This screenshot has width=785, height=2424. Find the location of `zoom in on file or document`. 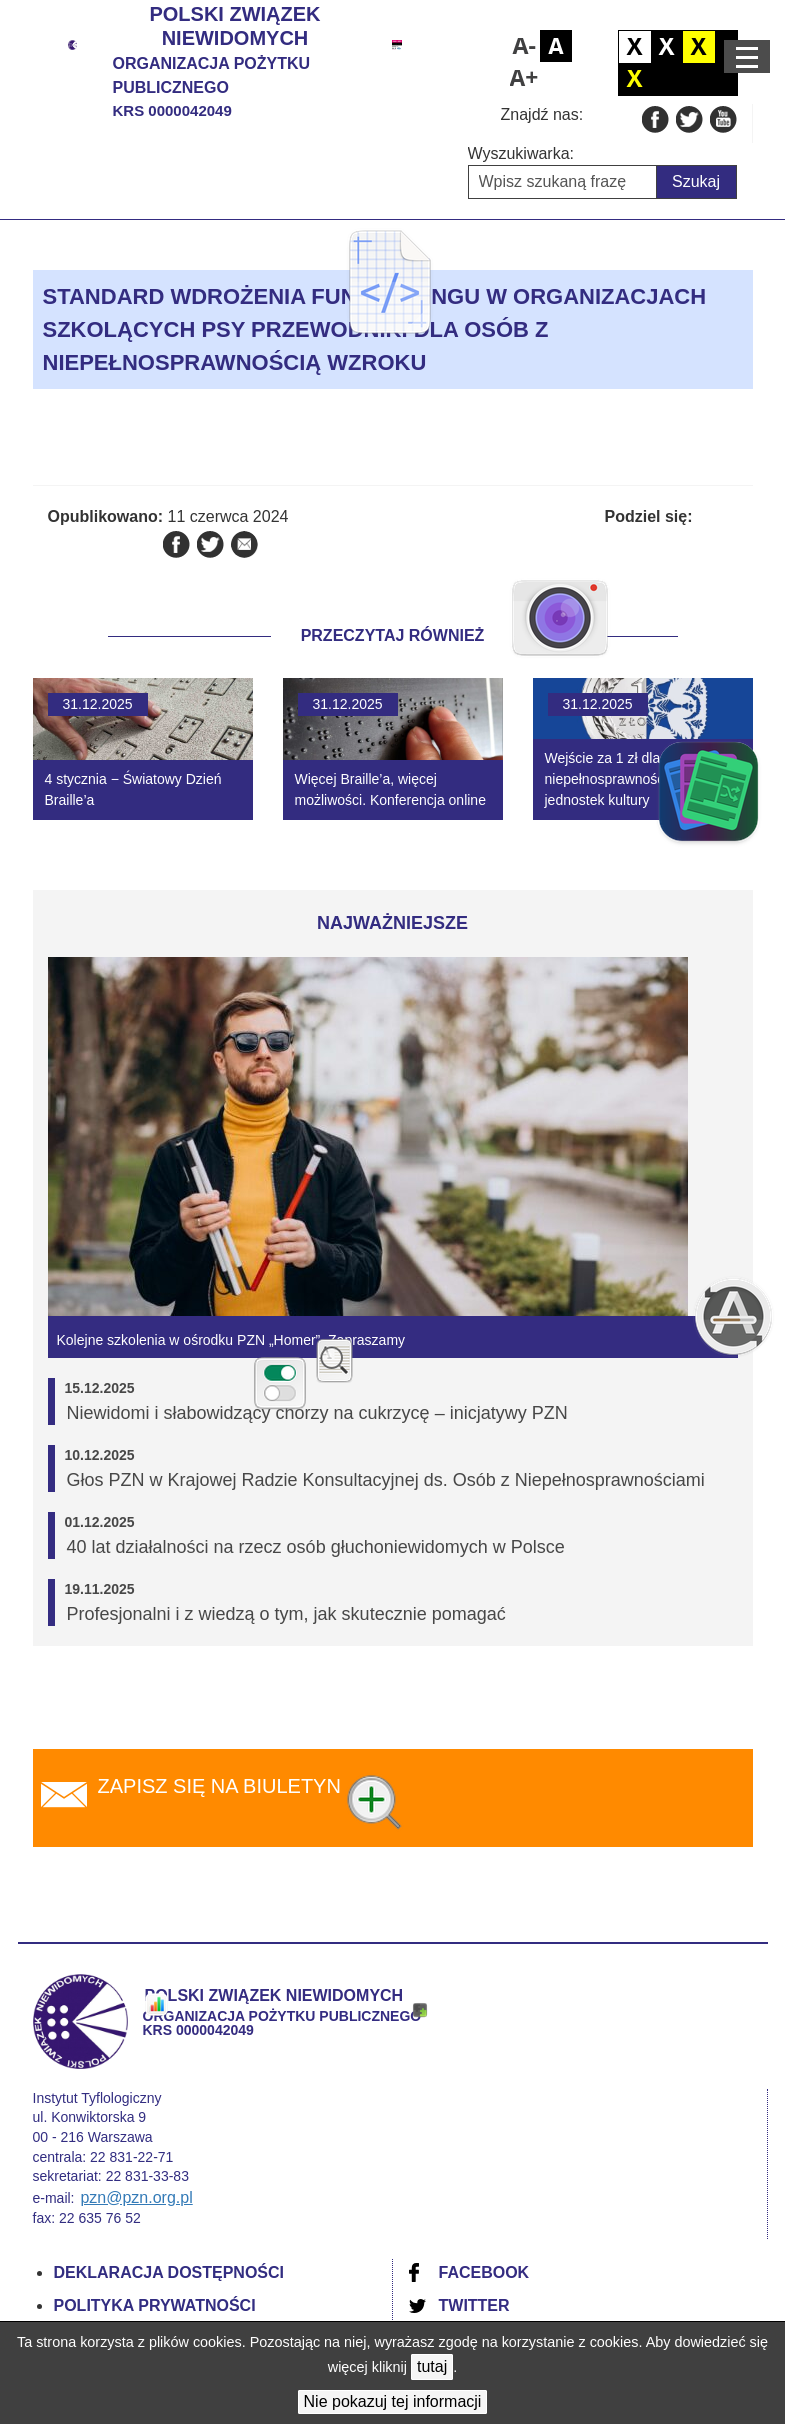

zoom in on file or document is located at coordinates (374, 1802).